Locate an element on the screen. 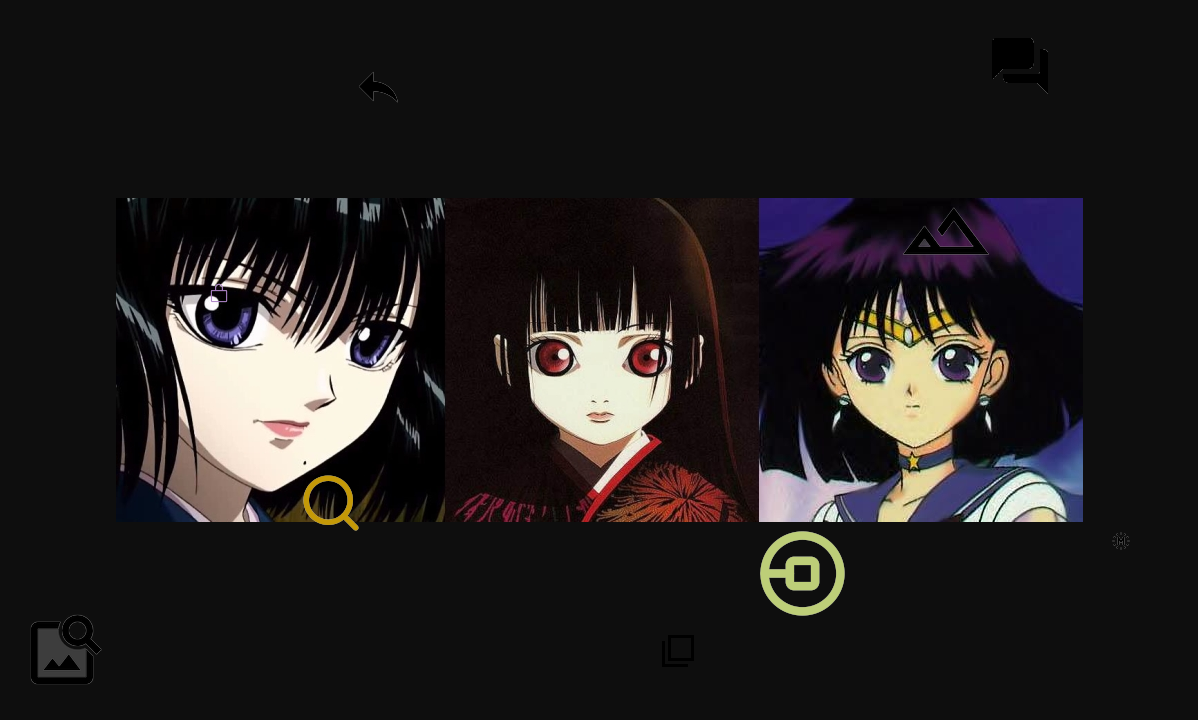  open chat or messaging is located at coordinates (1020, 66).